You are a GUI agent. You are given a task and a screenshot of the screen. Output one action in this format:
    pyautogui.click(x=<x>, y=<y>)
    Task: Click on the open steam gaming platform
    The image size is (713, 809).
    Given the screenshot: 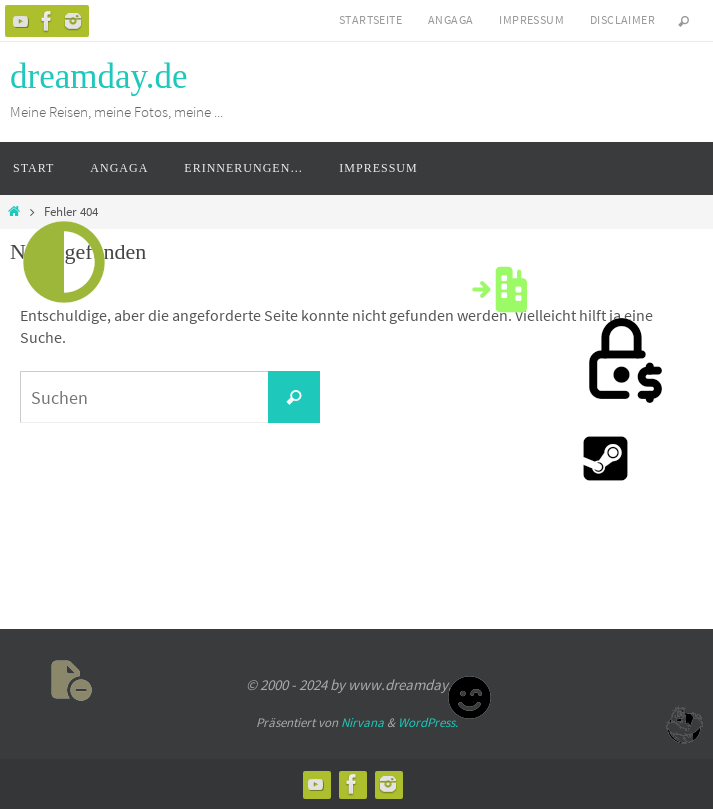 What is the action you would take?
    pyautogui.click(x=605, y=458)
    